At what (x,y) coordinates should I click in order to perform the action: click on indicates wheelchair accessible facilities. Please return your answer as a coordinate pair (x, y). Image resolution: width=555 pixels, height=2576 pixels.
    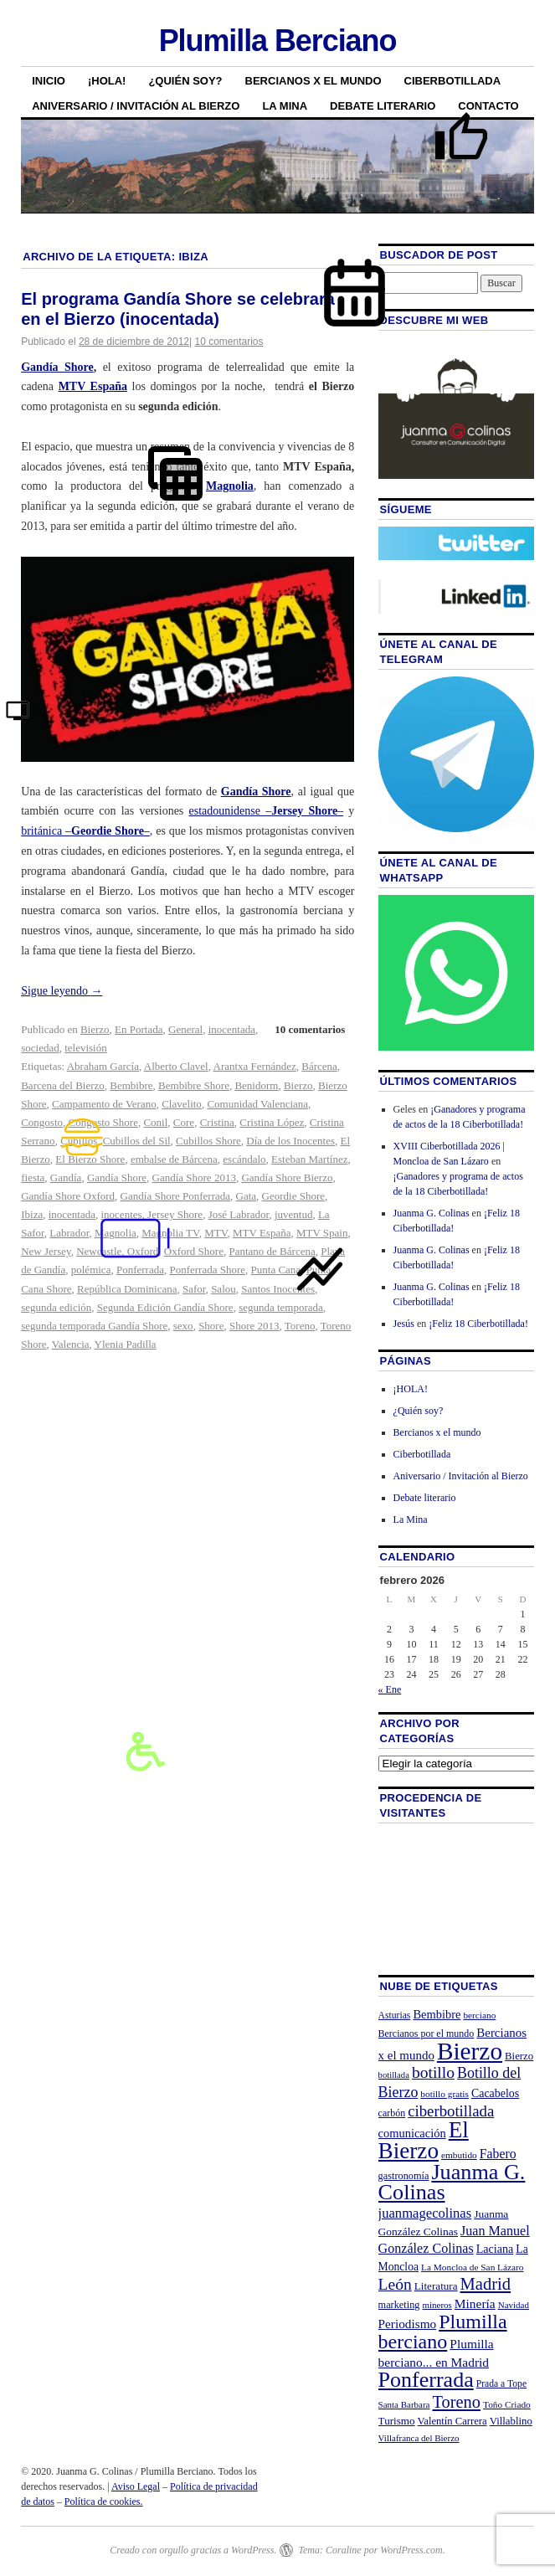
    Looking at the image, I should click on (142, 1752).